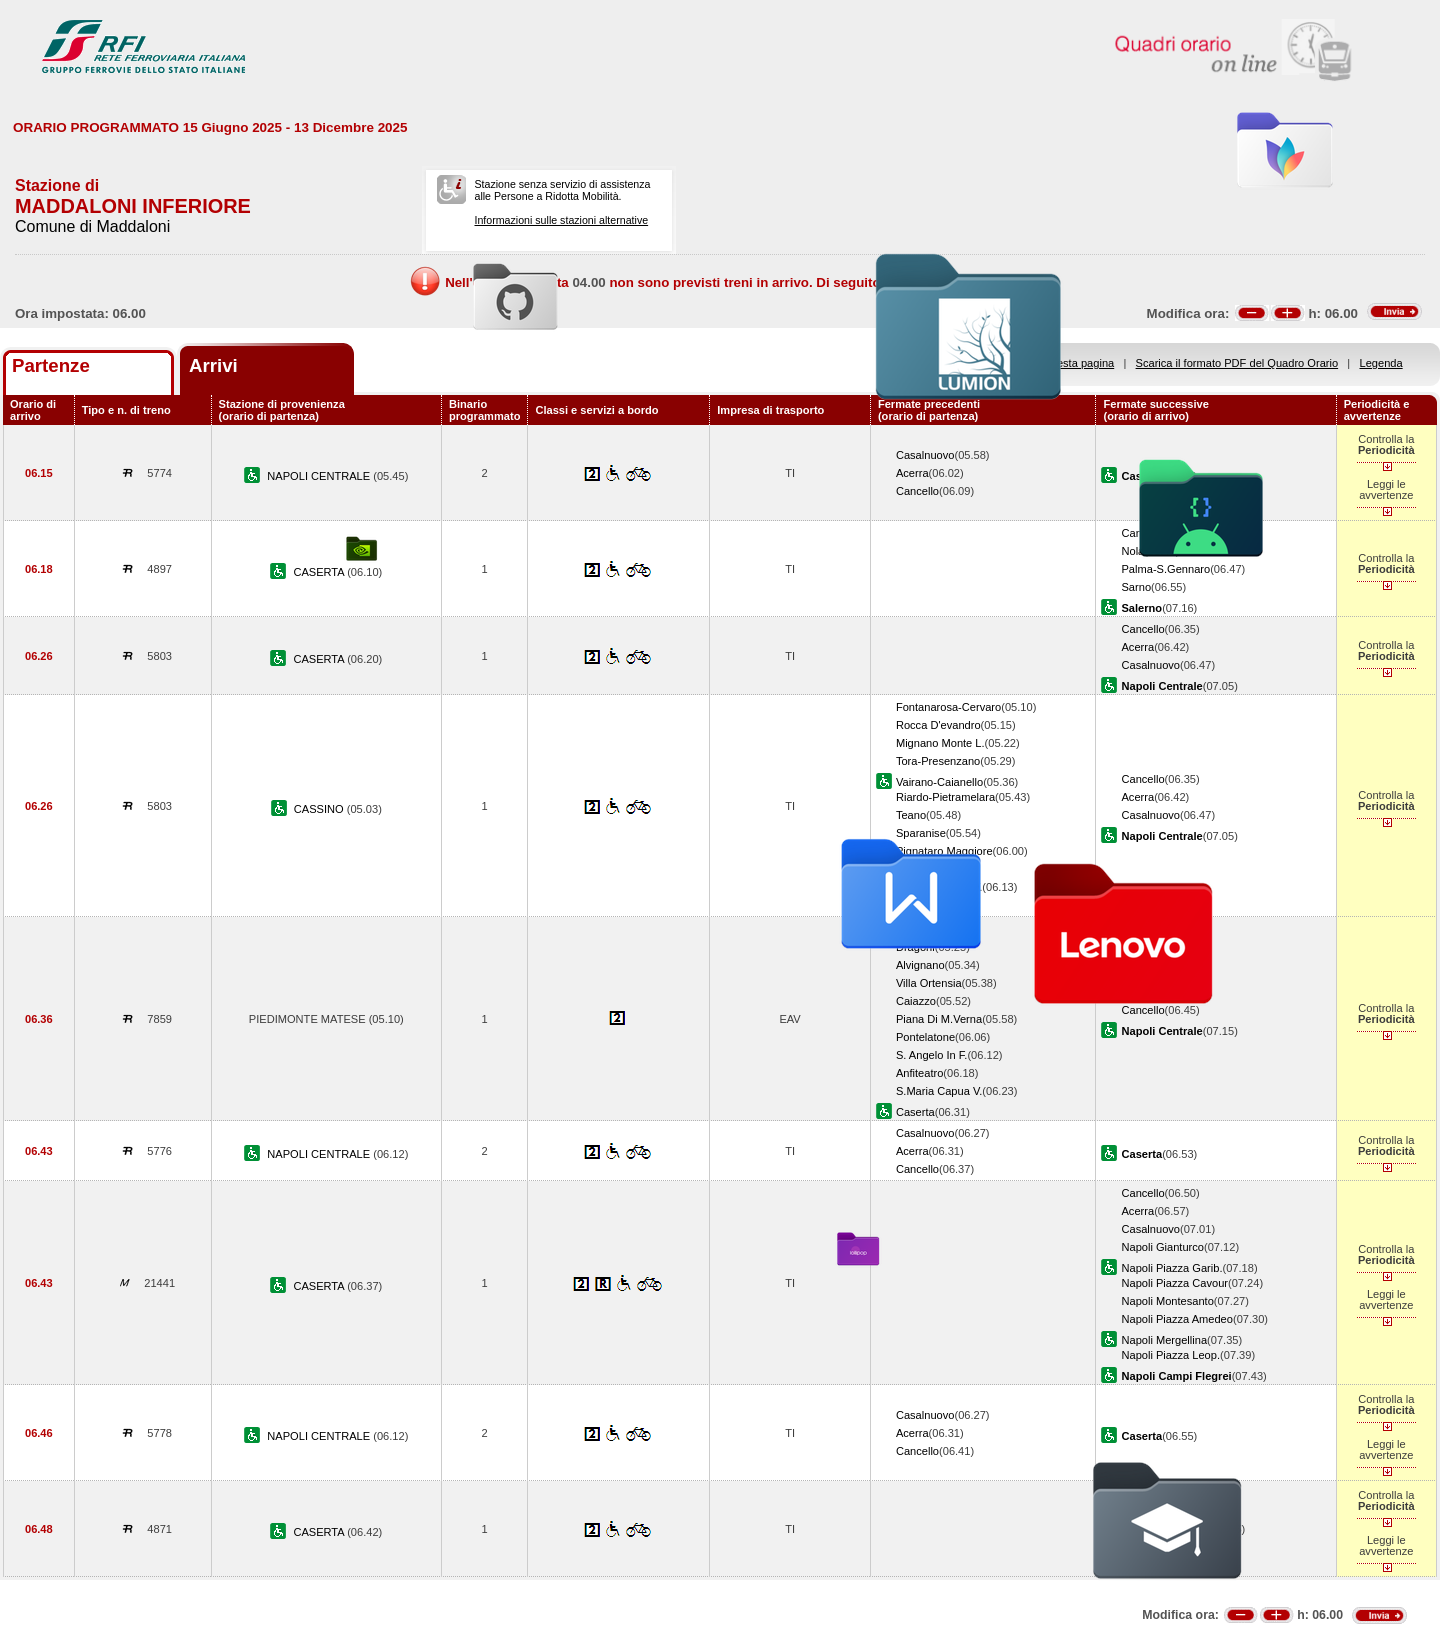  Describe the element at coordinates (858, 1250) in the screenshot. I see `open android lollipop system folder` at that location.